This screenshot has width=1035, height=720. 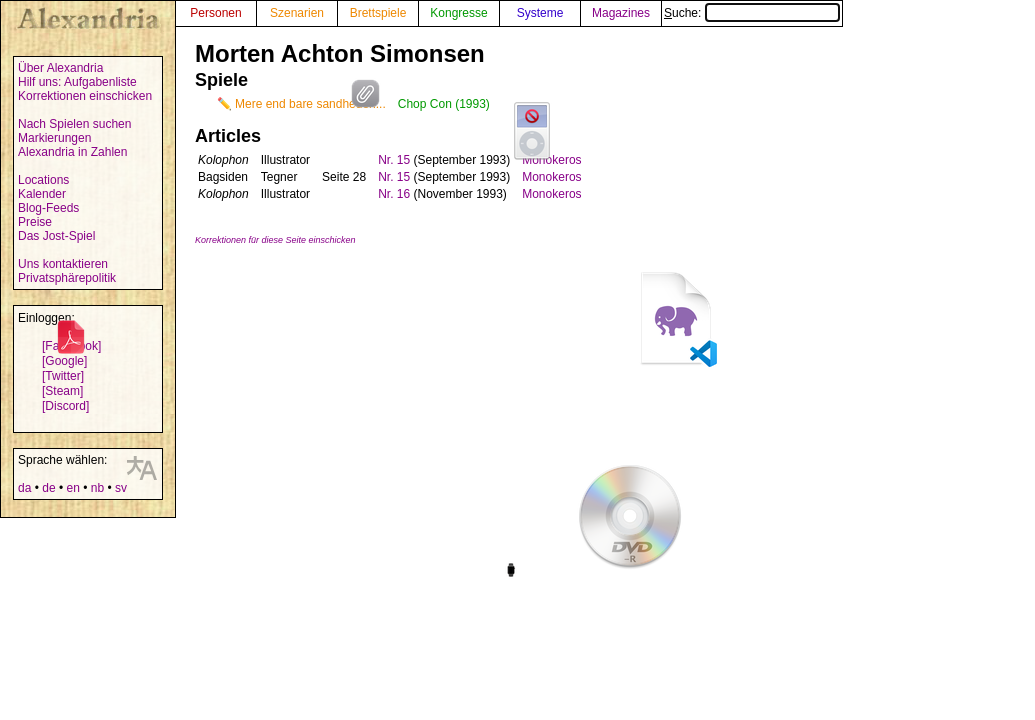 What do you see at coordinates (365, 93) in the screenshot?
I see `open office or productivity applications` at bounding box center [365, 93].